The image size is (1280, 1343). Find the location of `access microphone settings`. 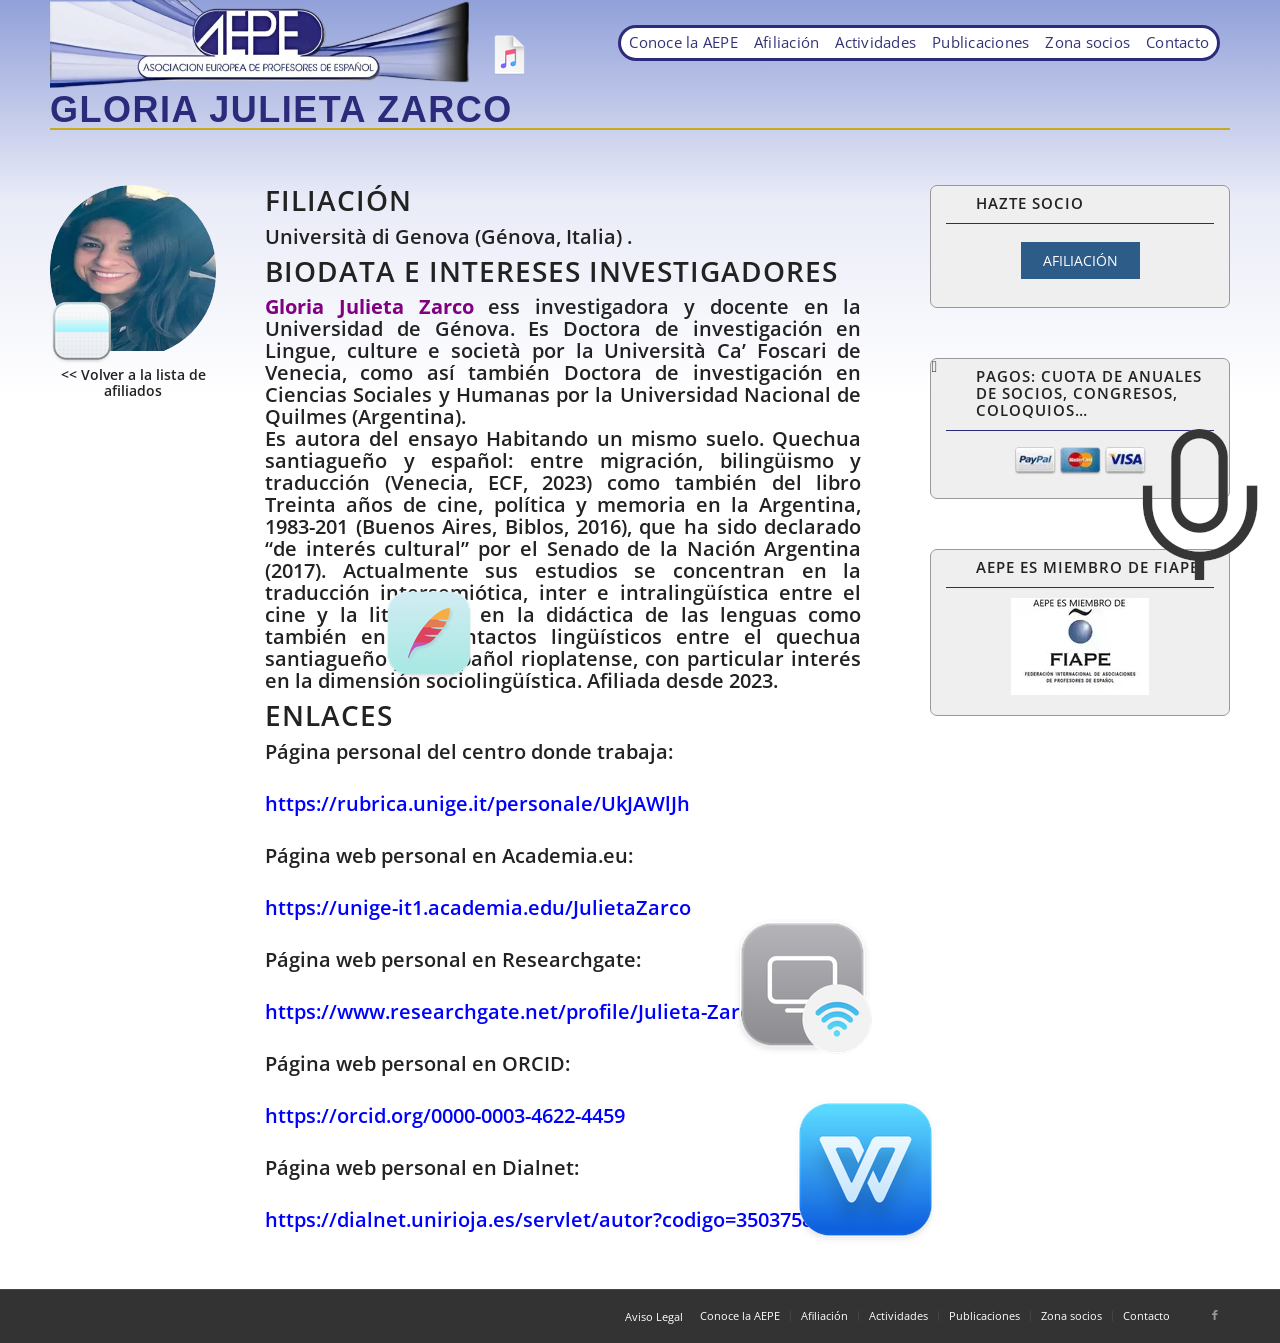

access microphone settings is located at coordinates (1199, 504).